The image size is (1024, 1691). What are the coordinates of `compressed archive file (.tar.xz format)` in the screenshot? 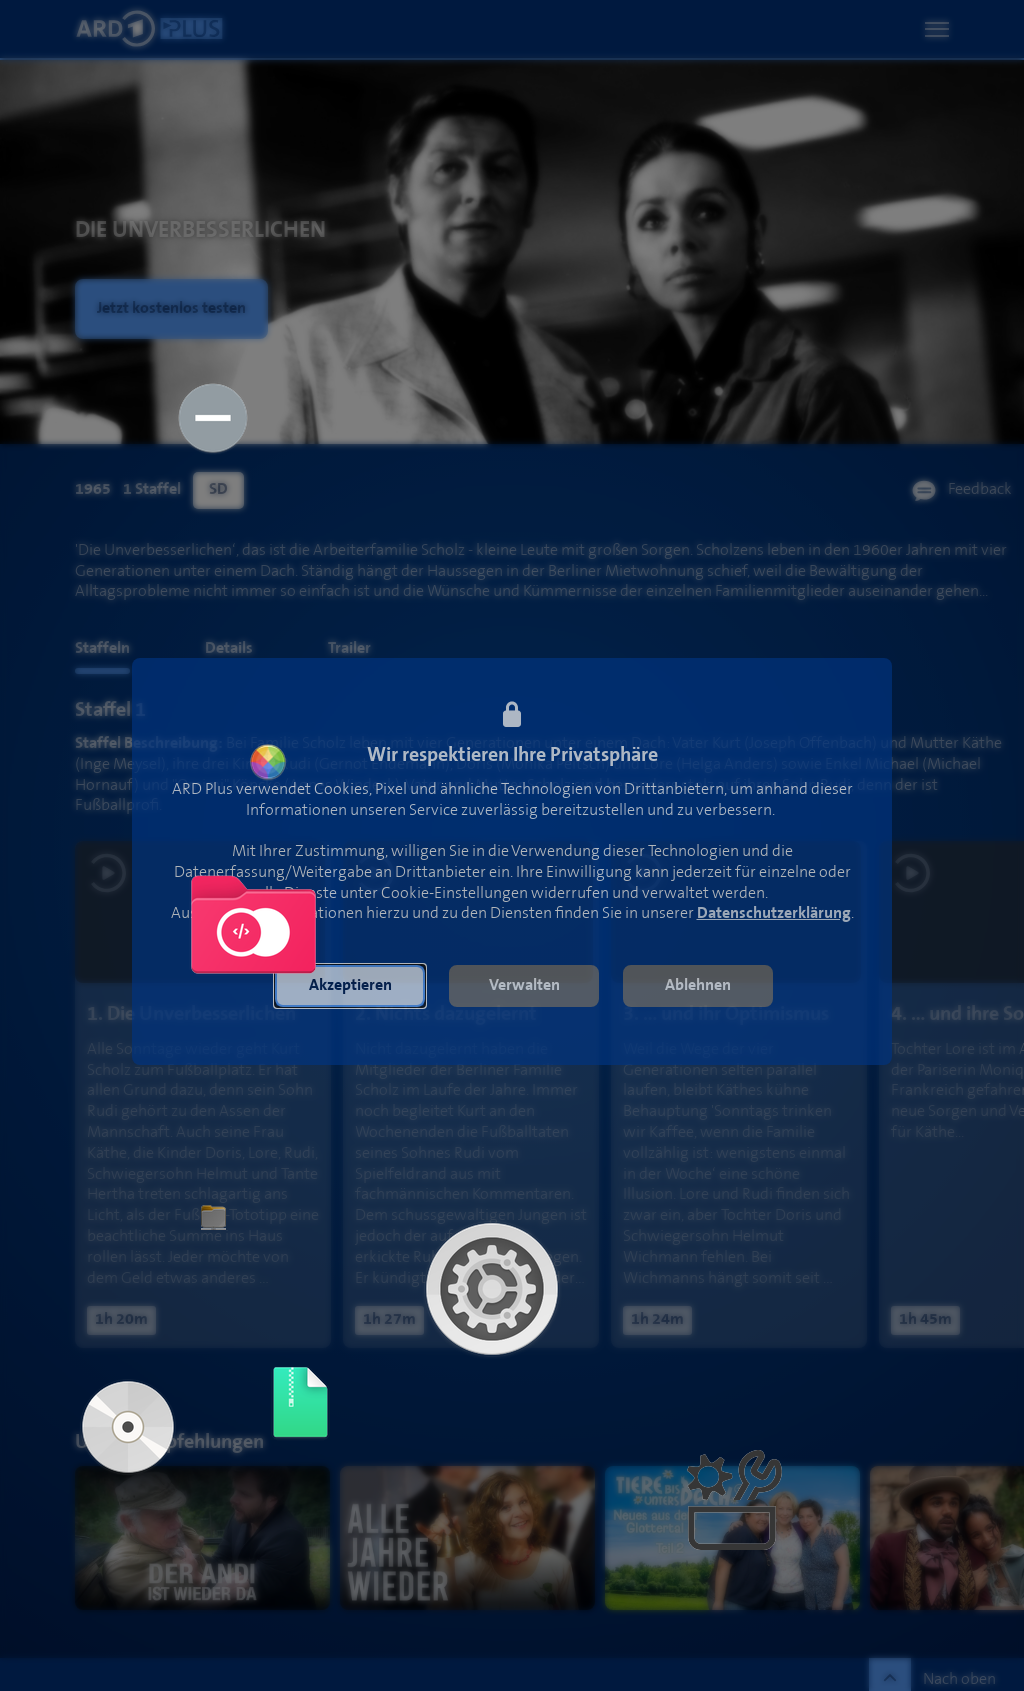 It's located at (300, 1403).